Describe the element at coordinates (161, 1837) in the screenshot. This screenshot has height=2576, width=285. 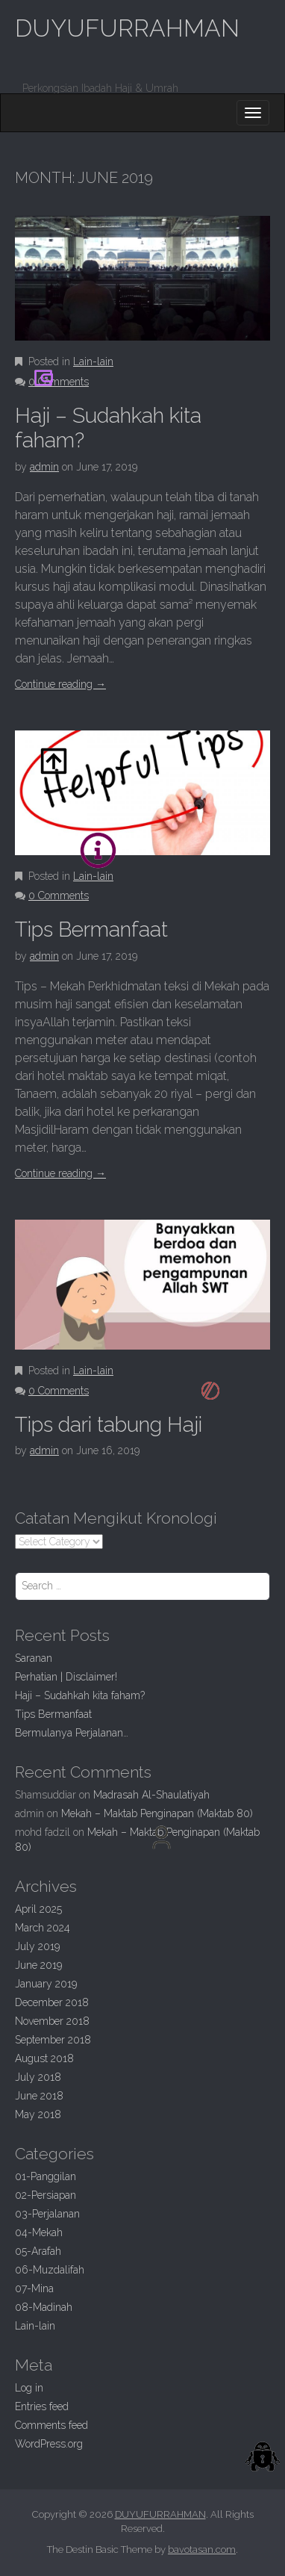
I see `view your profile` at that location.